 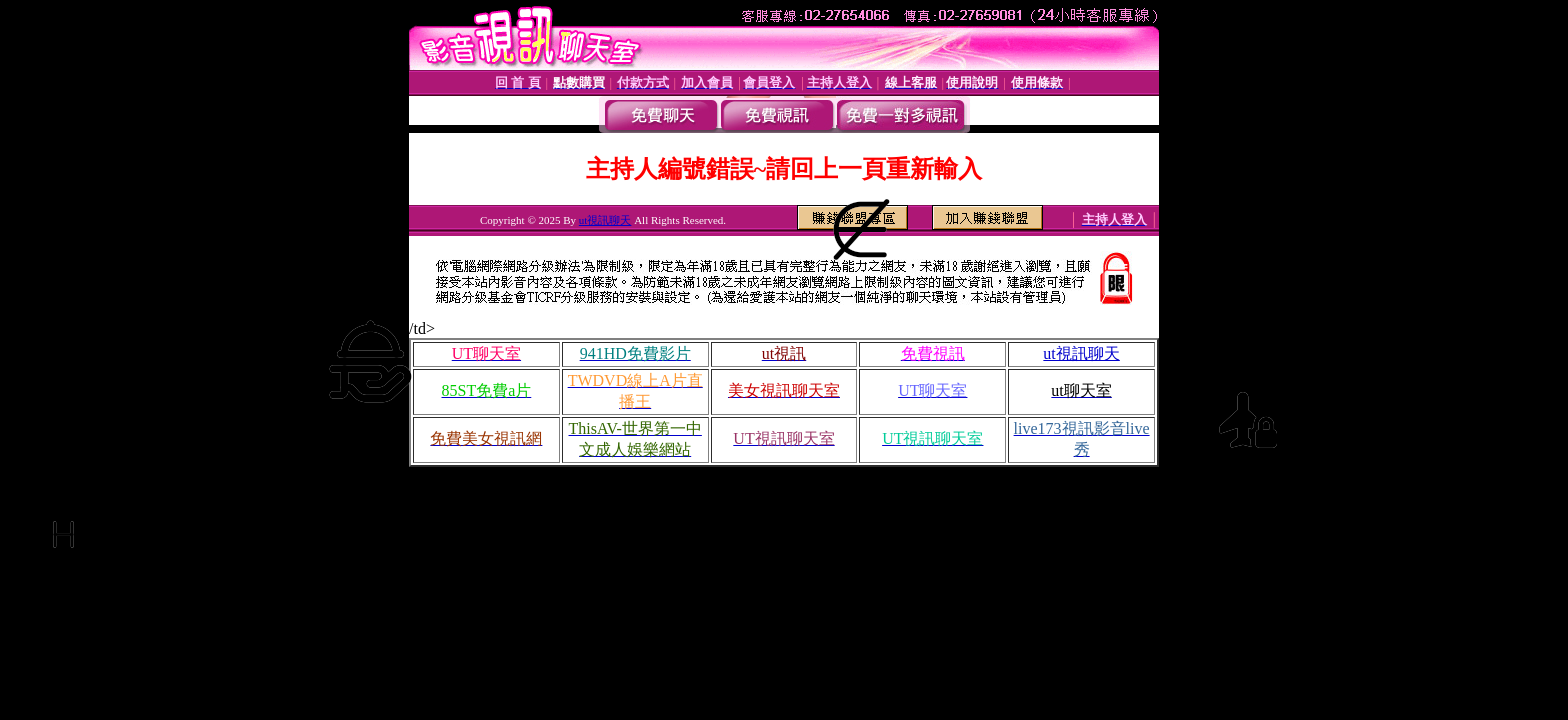 I want to click on food delivery or catering service, so click(x=370, y=361).